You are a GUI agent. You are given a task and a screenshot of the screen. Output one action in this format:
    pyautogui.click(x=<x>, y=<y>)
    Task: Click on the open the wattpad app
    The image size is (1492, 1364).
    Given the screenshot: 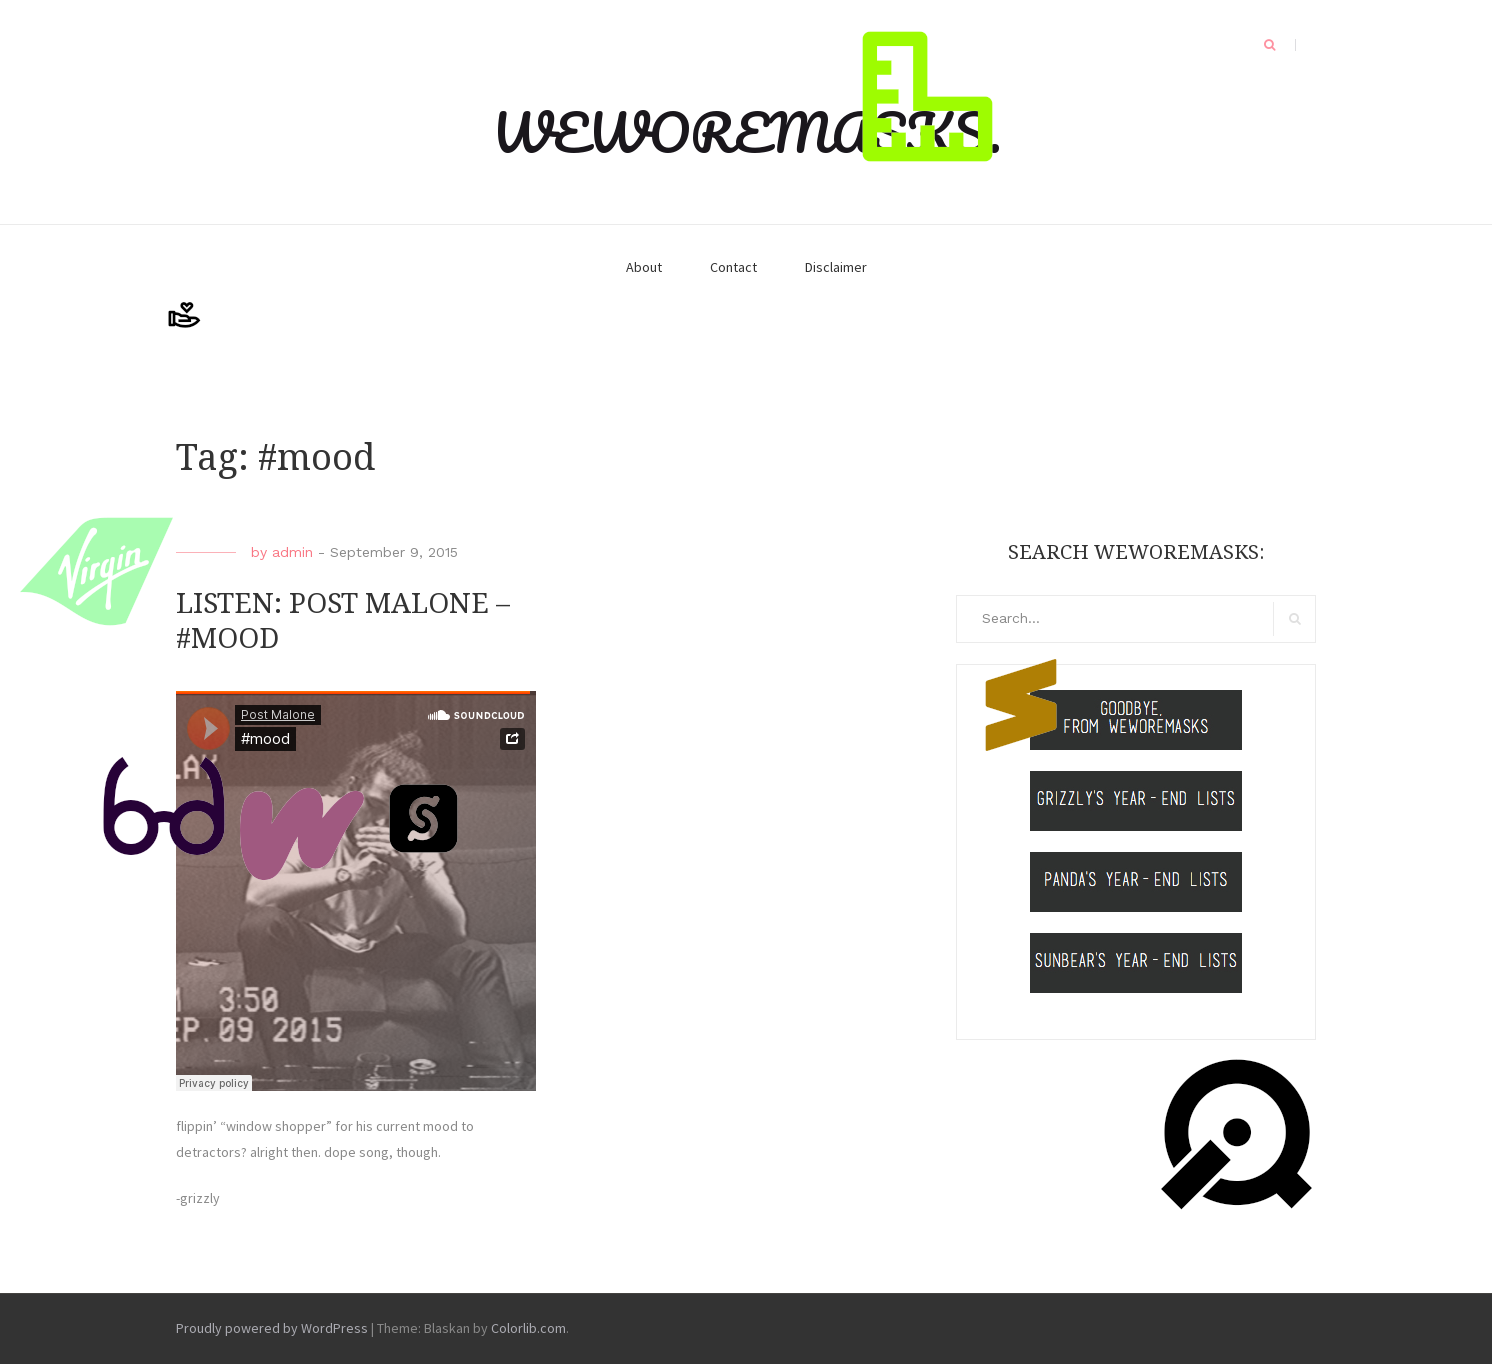 What is the action you would take?
    pyautogui.click(x=302, y=834)
    